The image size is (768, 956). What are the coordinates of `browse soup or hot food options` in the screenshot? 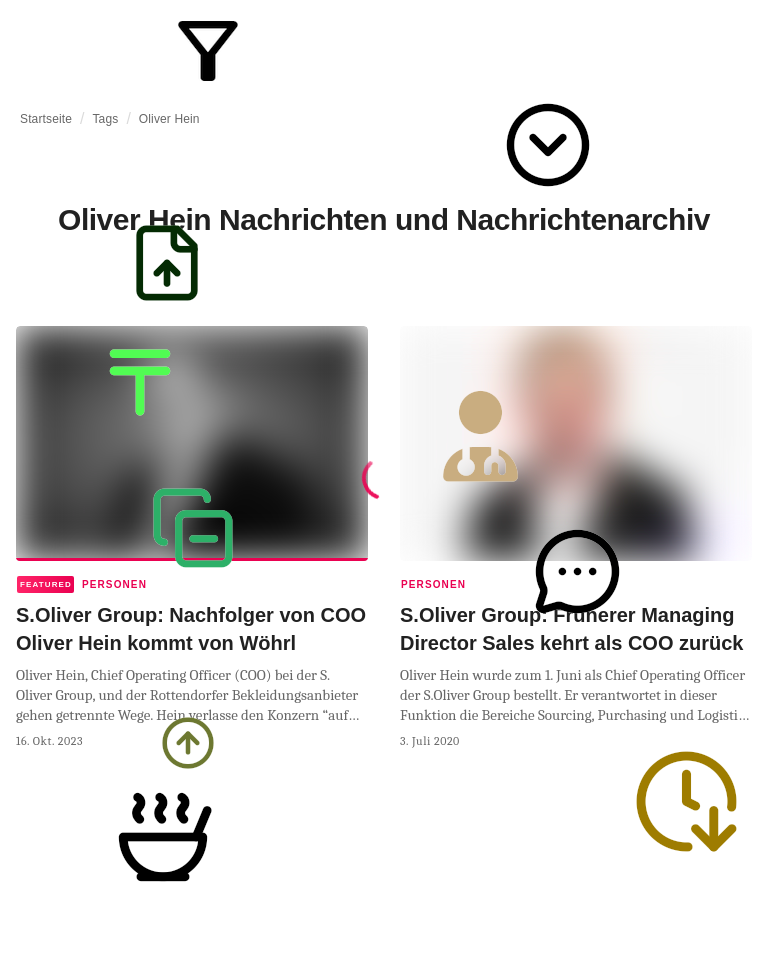 It's located at (163, 837).